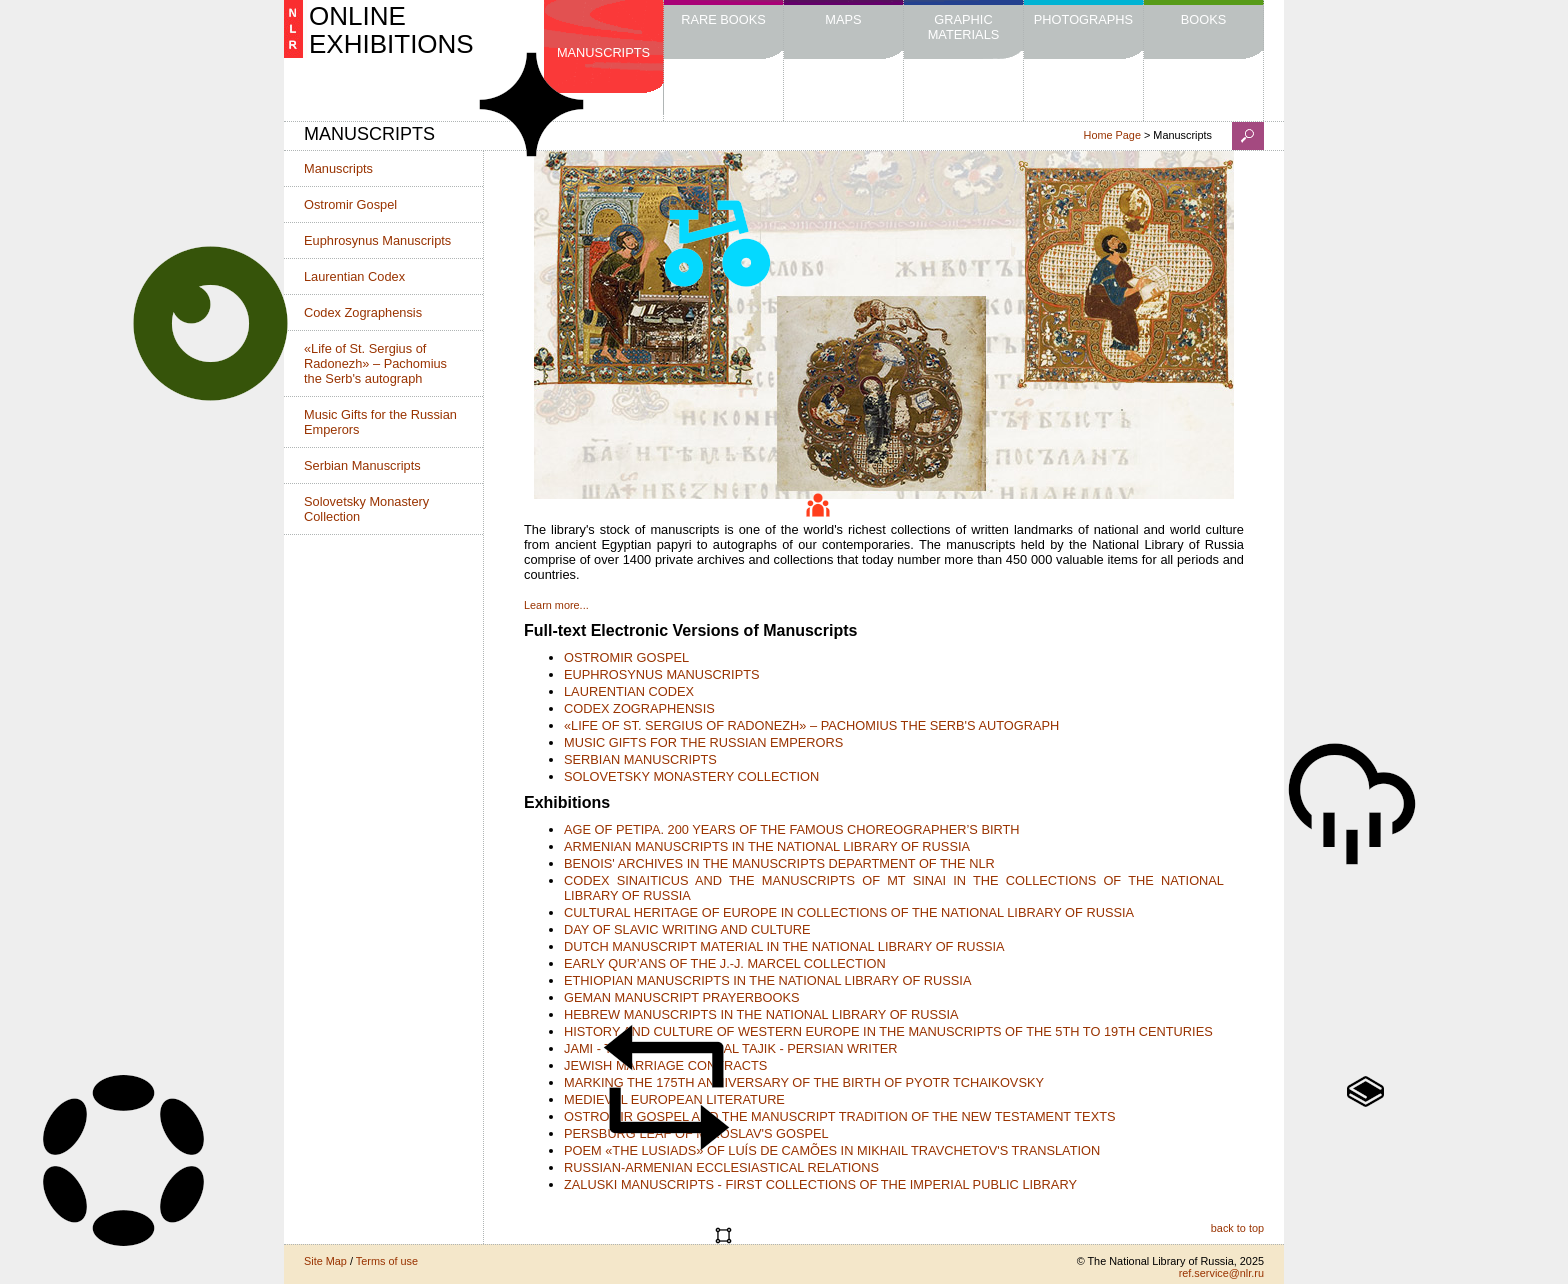 The image size is (1568, 1284). Describe the element at coordinates (123, 1160) in the screenshot. I see `polkadot cryptocurrency or blockchain platform logo` at that location.